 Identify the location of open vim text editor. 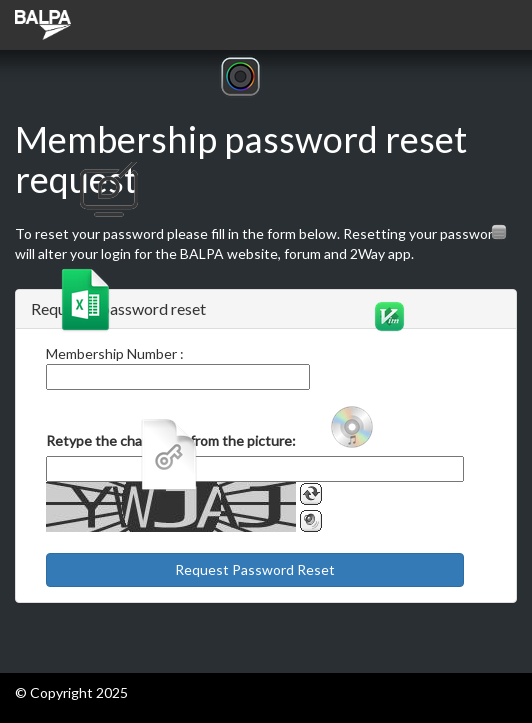
(389, 316).